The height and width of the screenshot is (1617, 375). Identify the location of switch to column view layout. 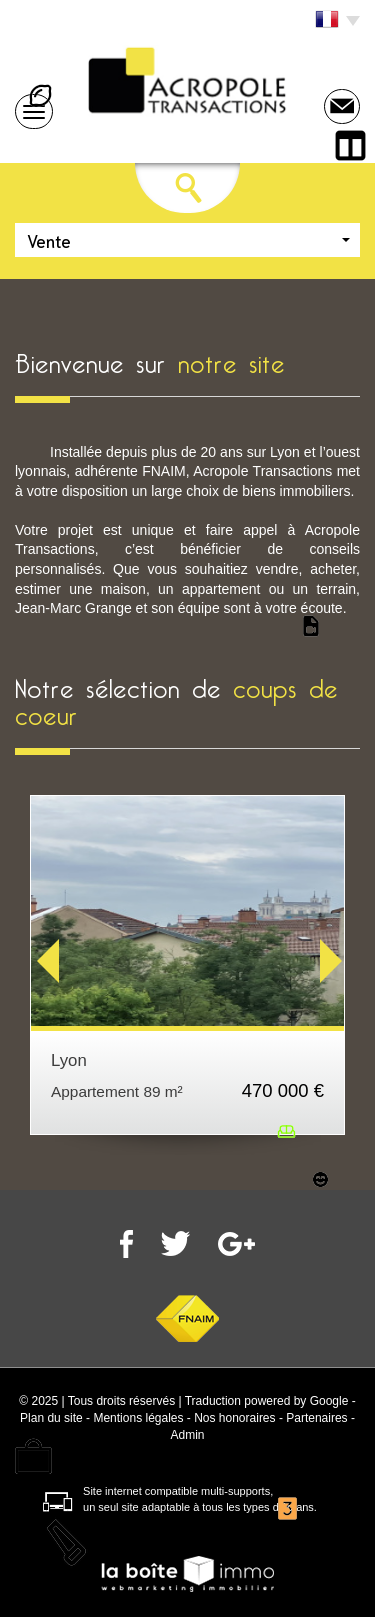
(350, 145).